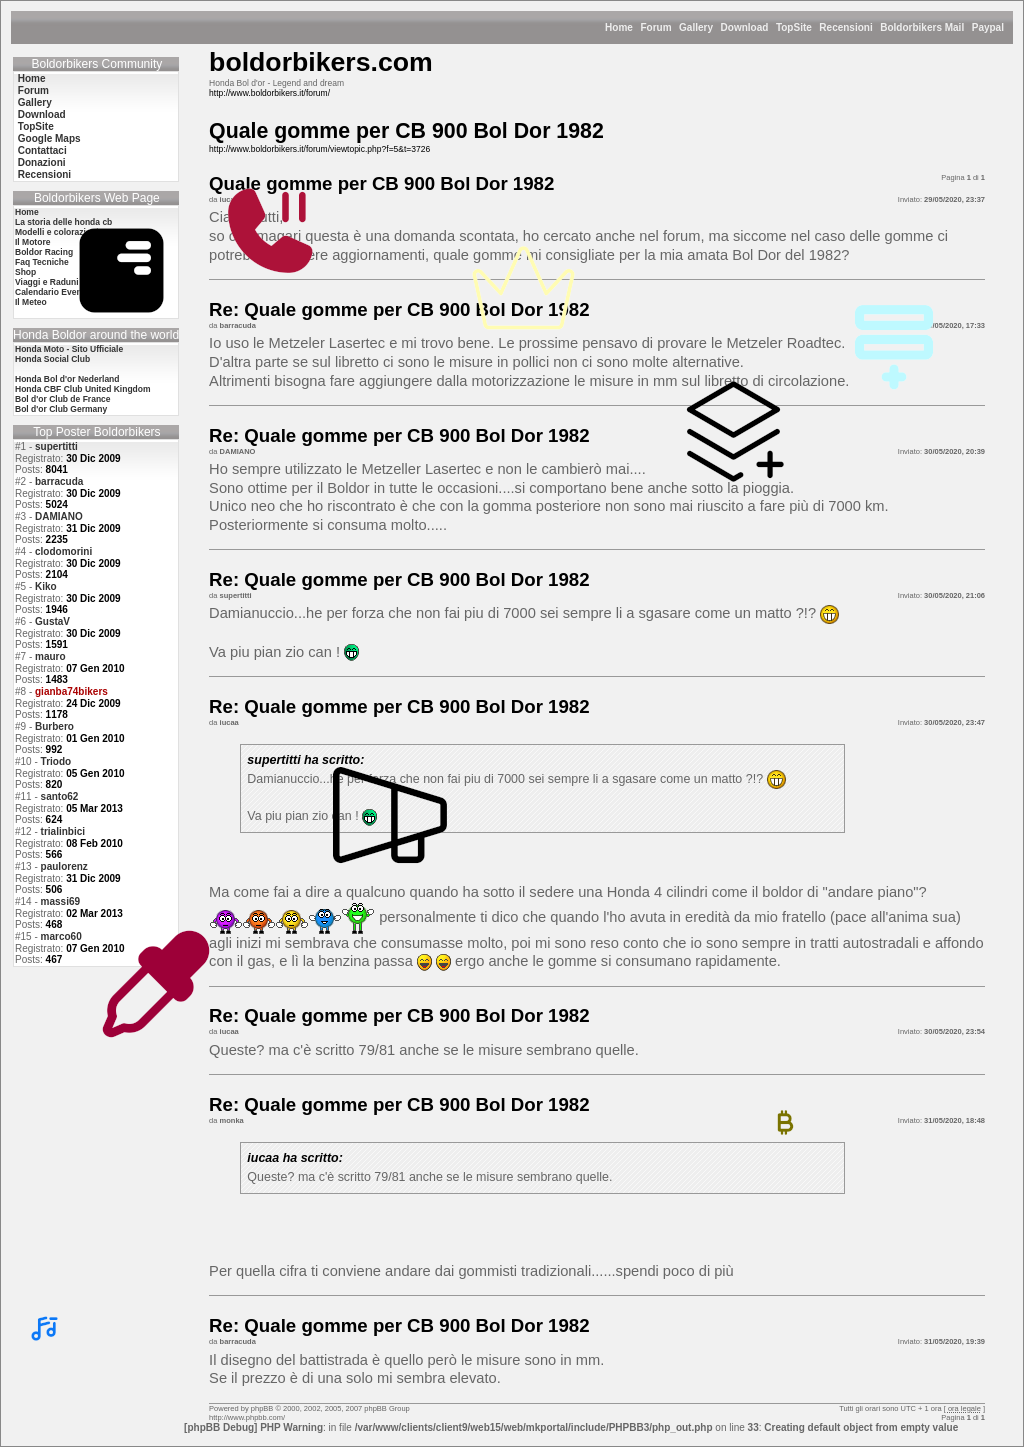 The width and height of the screenshot is (1024, 1447). Describe the element at coordinates (121, 270) in the screenshot. I see `align content to top-right of container` at that location.